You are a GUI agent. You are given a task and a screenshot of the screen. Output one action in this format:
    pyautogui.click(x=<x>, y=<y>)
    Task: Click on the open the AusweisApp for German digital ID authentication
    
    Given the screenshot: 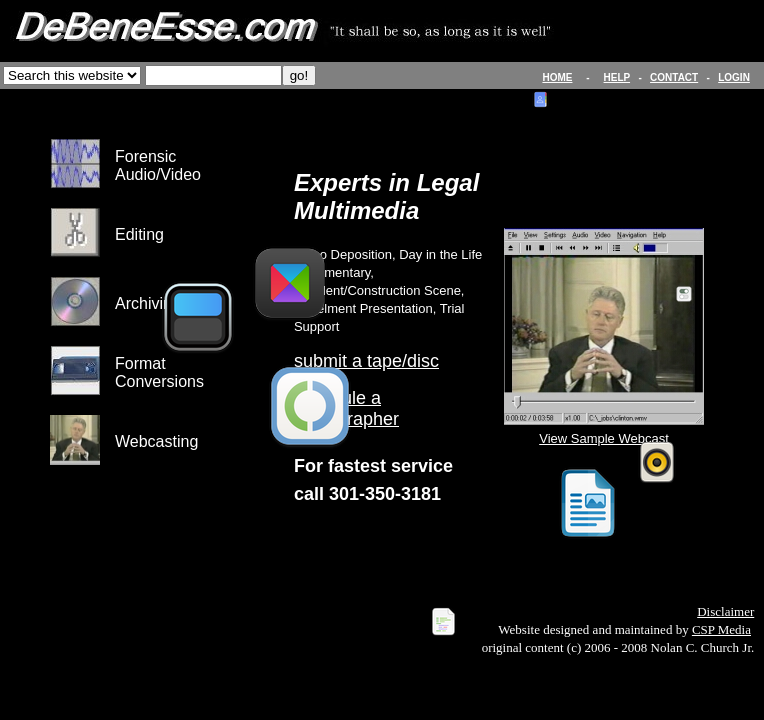 What is the action you would take?
    pyautogui.click(x=310, y=406)
    